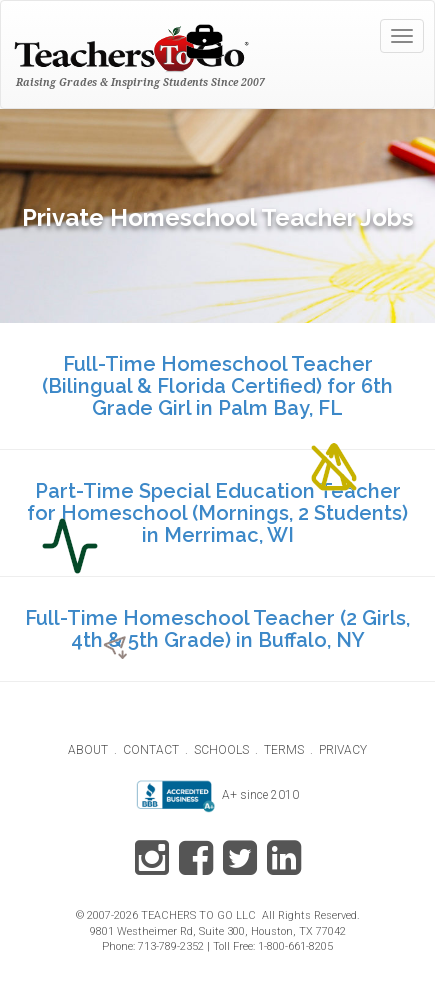  I want to click on download current location data, so click(115, 647).